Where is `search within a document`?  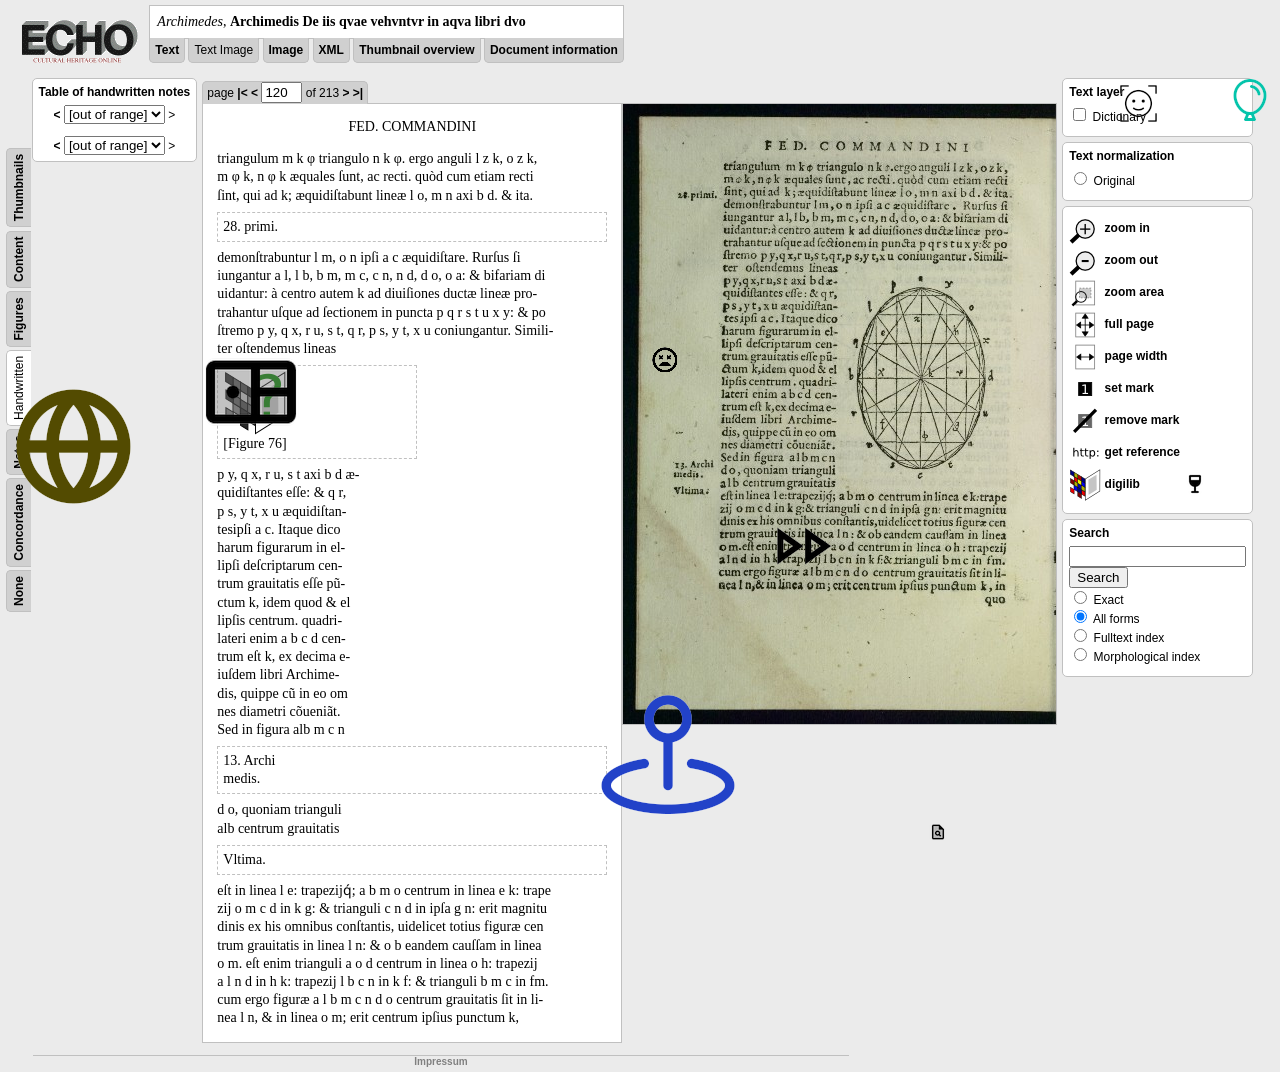
search within a document is located at coordinates (938, 832).